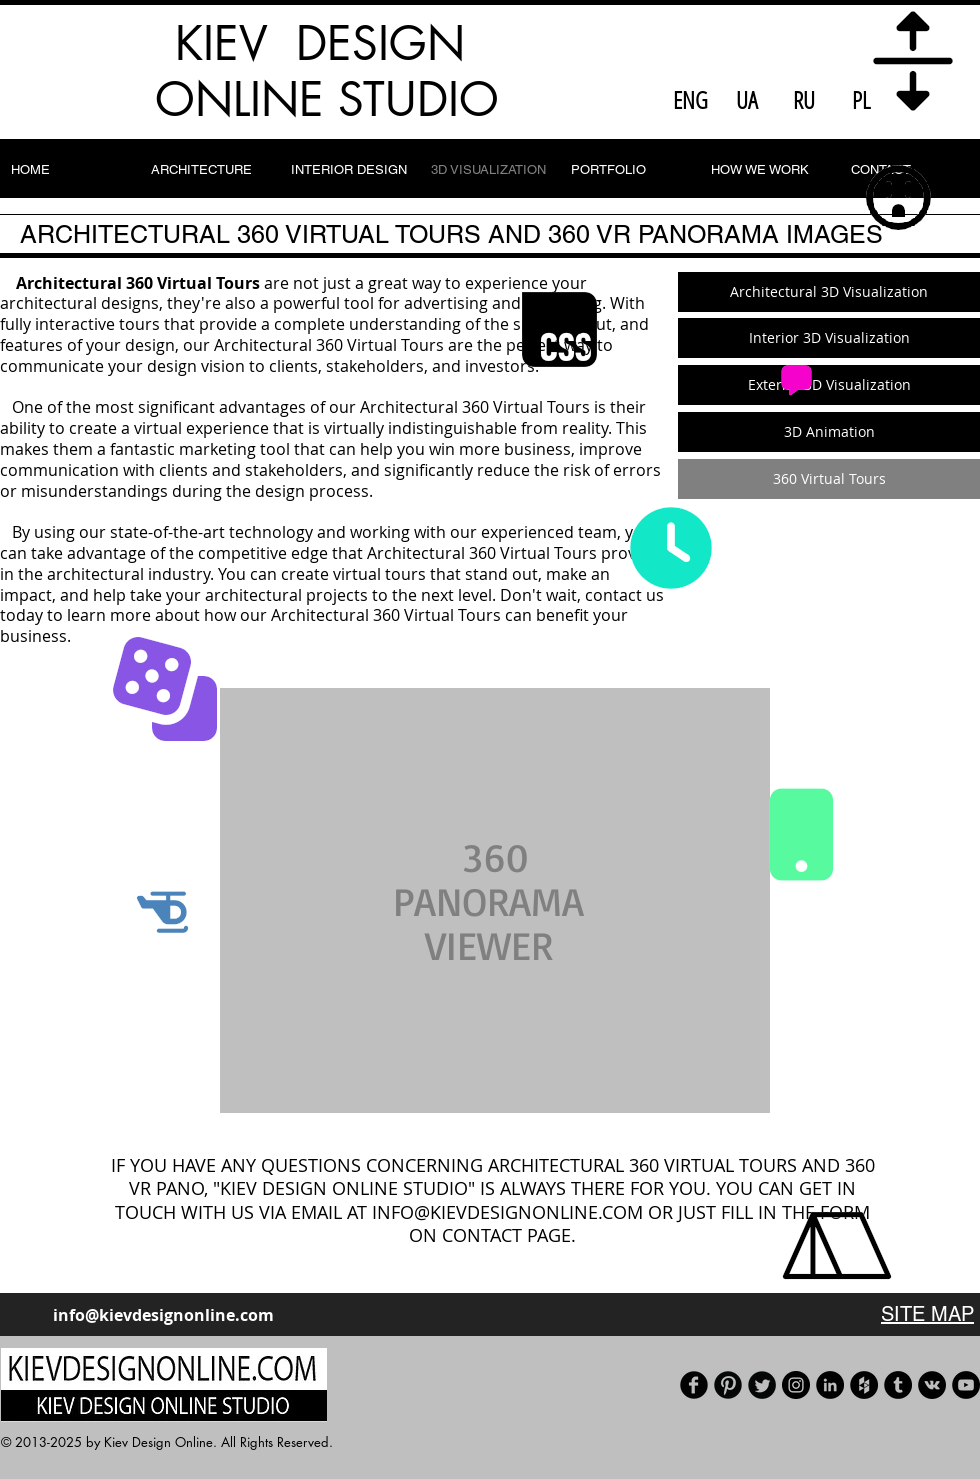 Image resolution: width=980 pixels, height=1479 pixels. What do you see at coordinates (165, 689) in the screenshot?
I see `randomize or shuffle content` at bounding box center [165, 689].